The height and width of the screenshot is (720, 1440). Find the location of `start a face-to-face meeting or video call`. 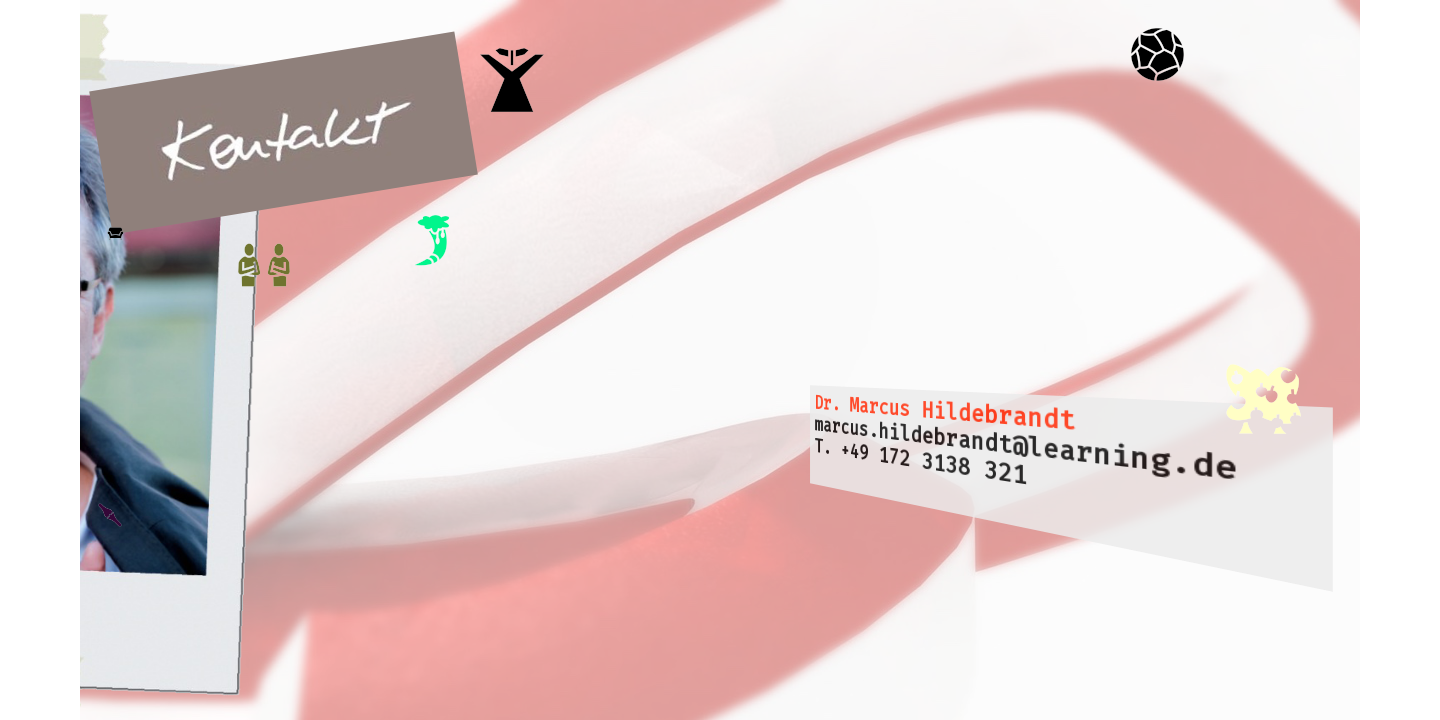

start a face-to-face meeting or video call is located at coordinates (264, 265).